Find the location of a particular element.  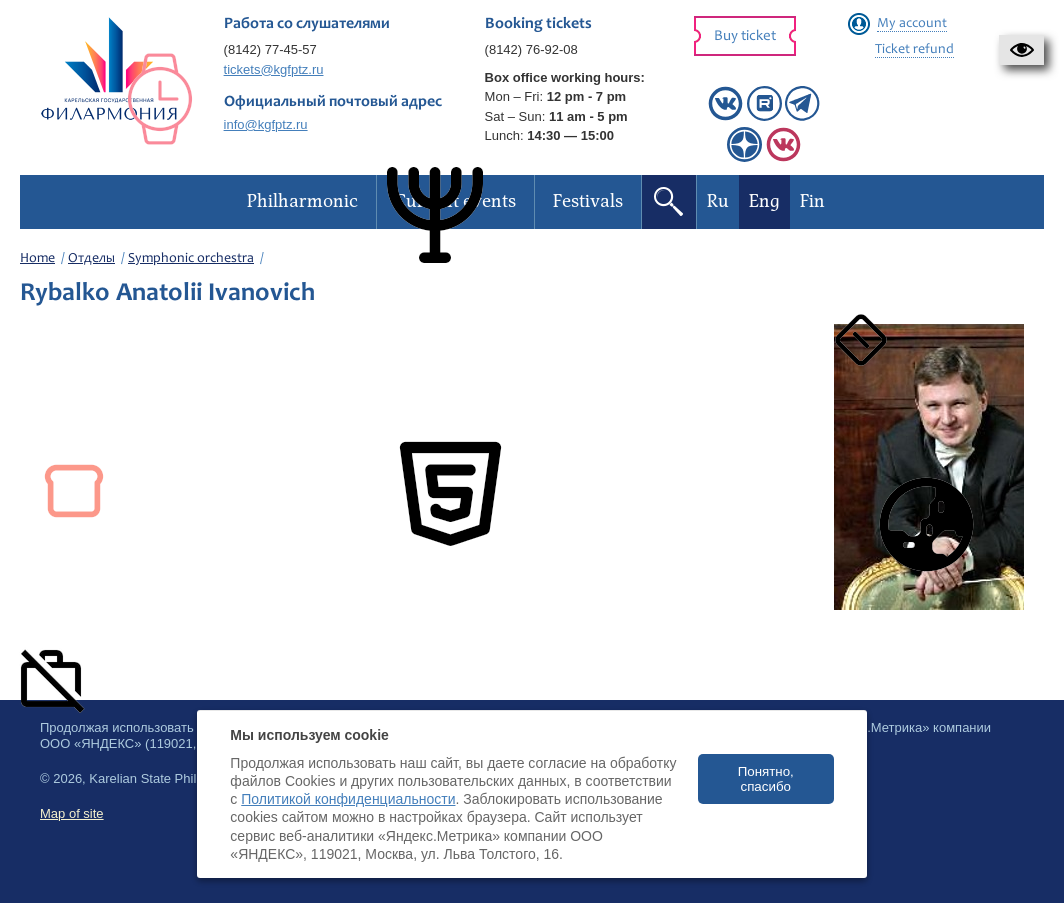

work mode disabled or unavailable is located at coordinates (51, 680).